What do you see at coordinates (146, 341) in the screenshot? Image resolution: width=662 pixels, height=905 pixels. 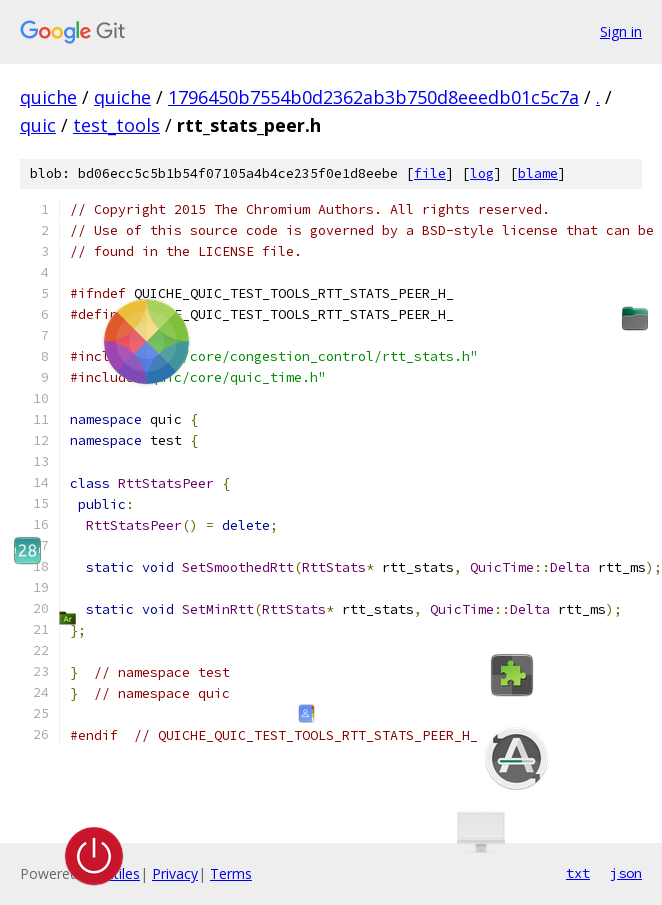 I see `open color preferences or theme settings` at bounding box center [146, 341].